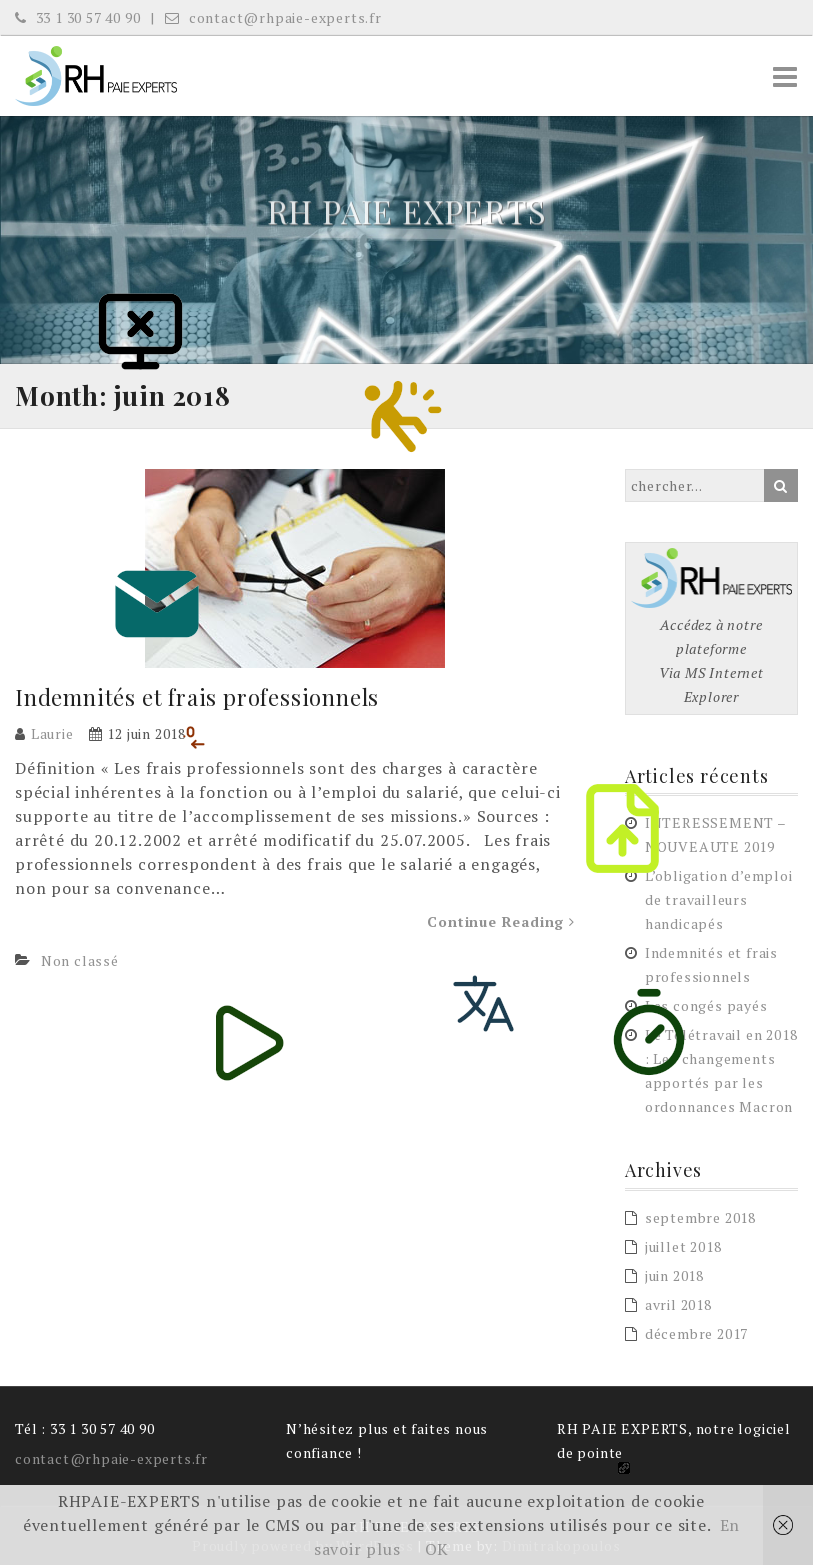  I want to click on indicates a slip, trip, or fall hazard warning, so click(402, 416).